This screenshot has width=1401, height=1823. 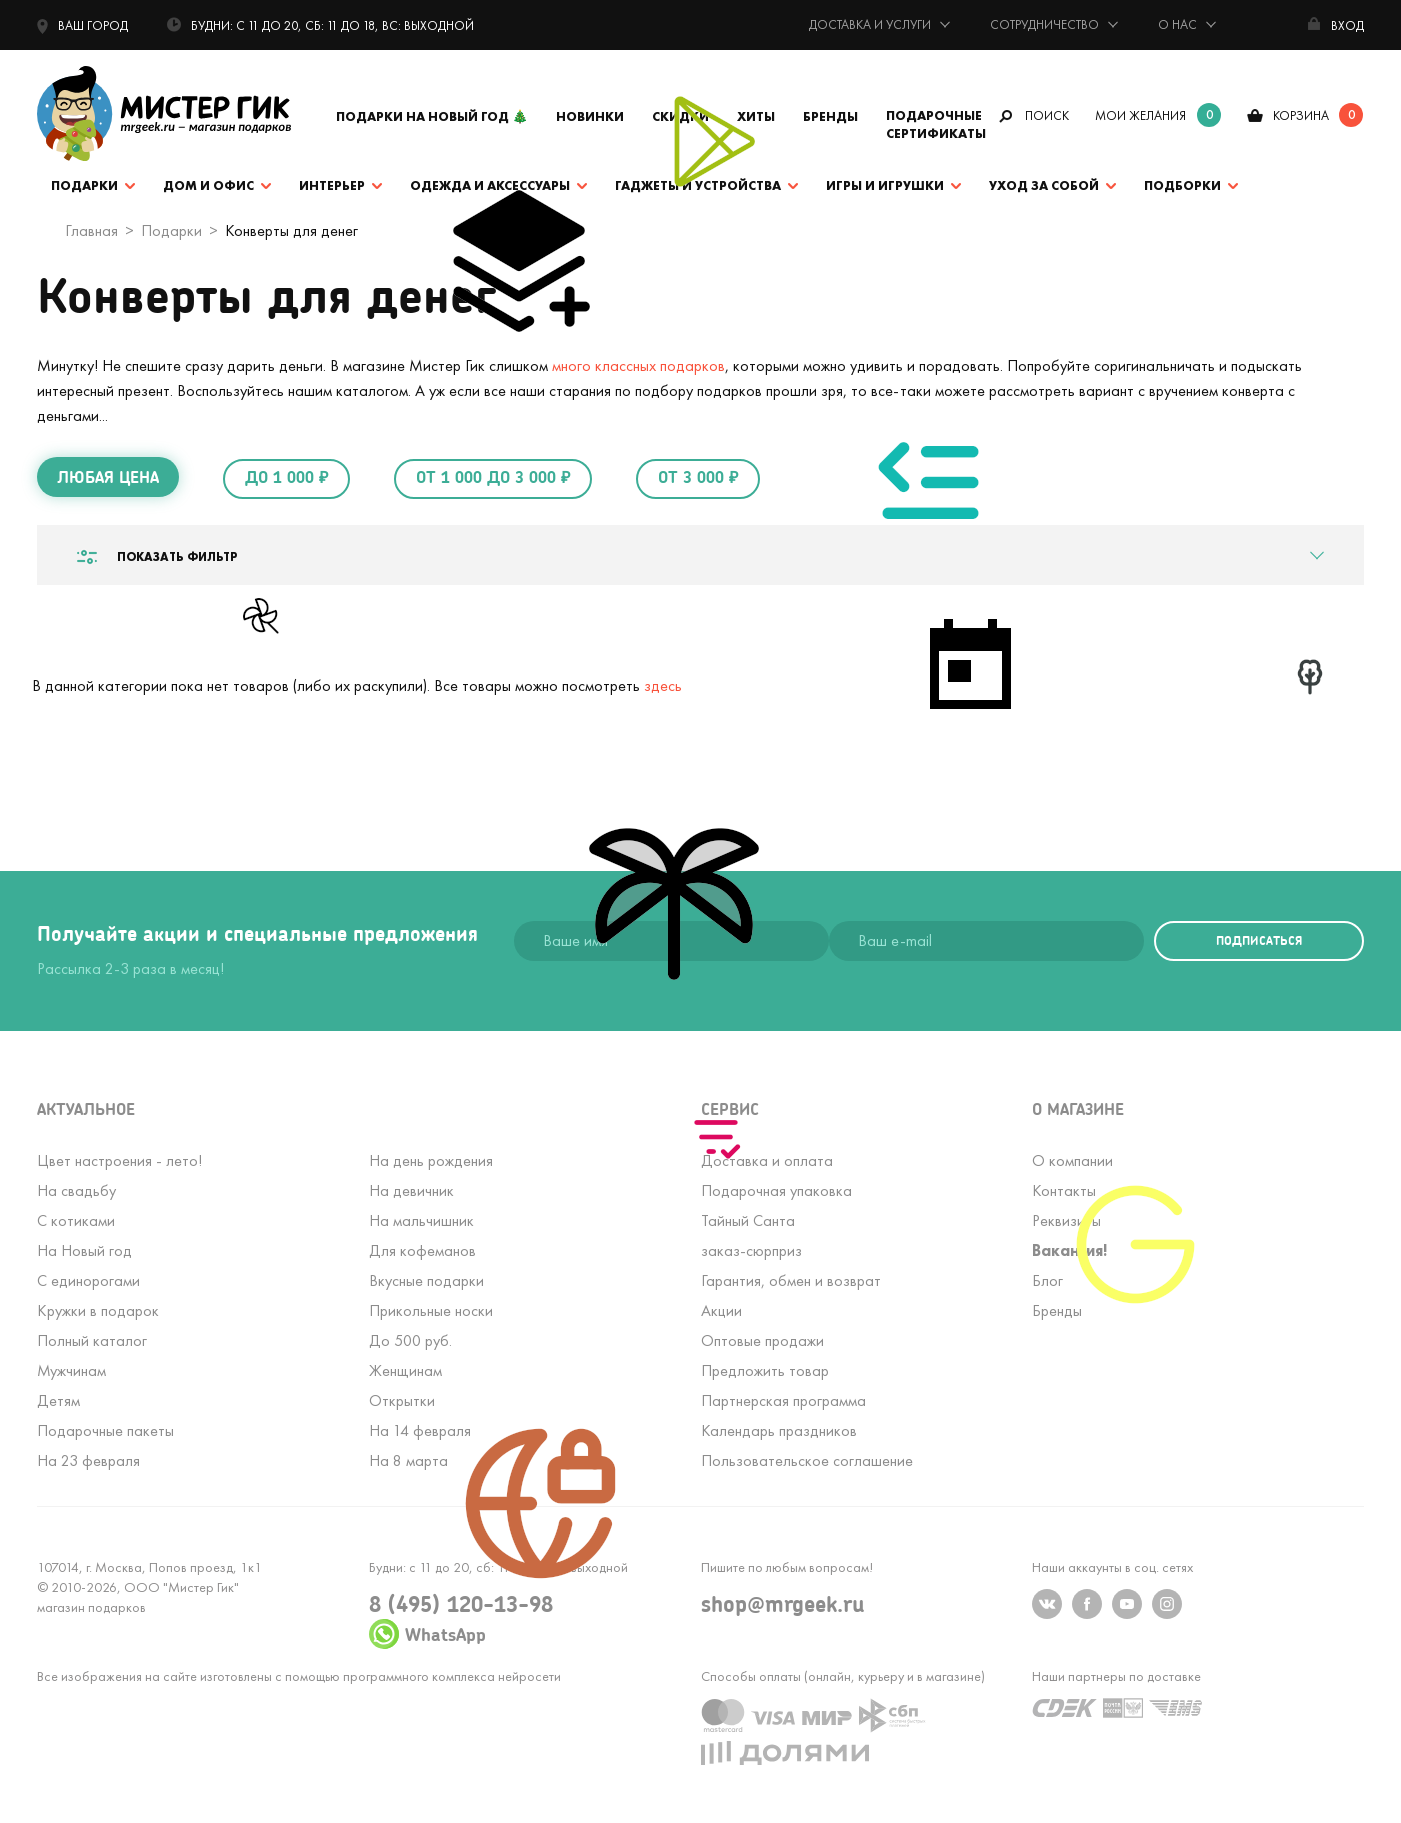 I want to click on decrease text indentation, so click(x=930, y=482).